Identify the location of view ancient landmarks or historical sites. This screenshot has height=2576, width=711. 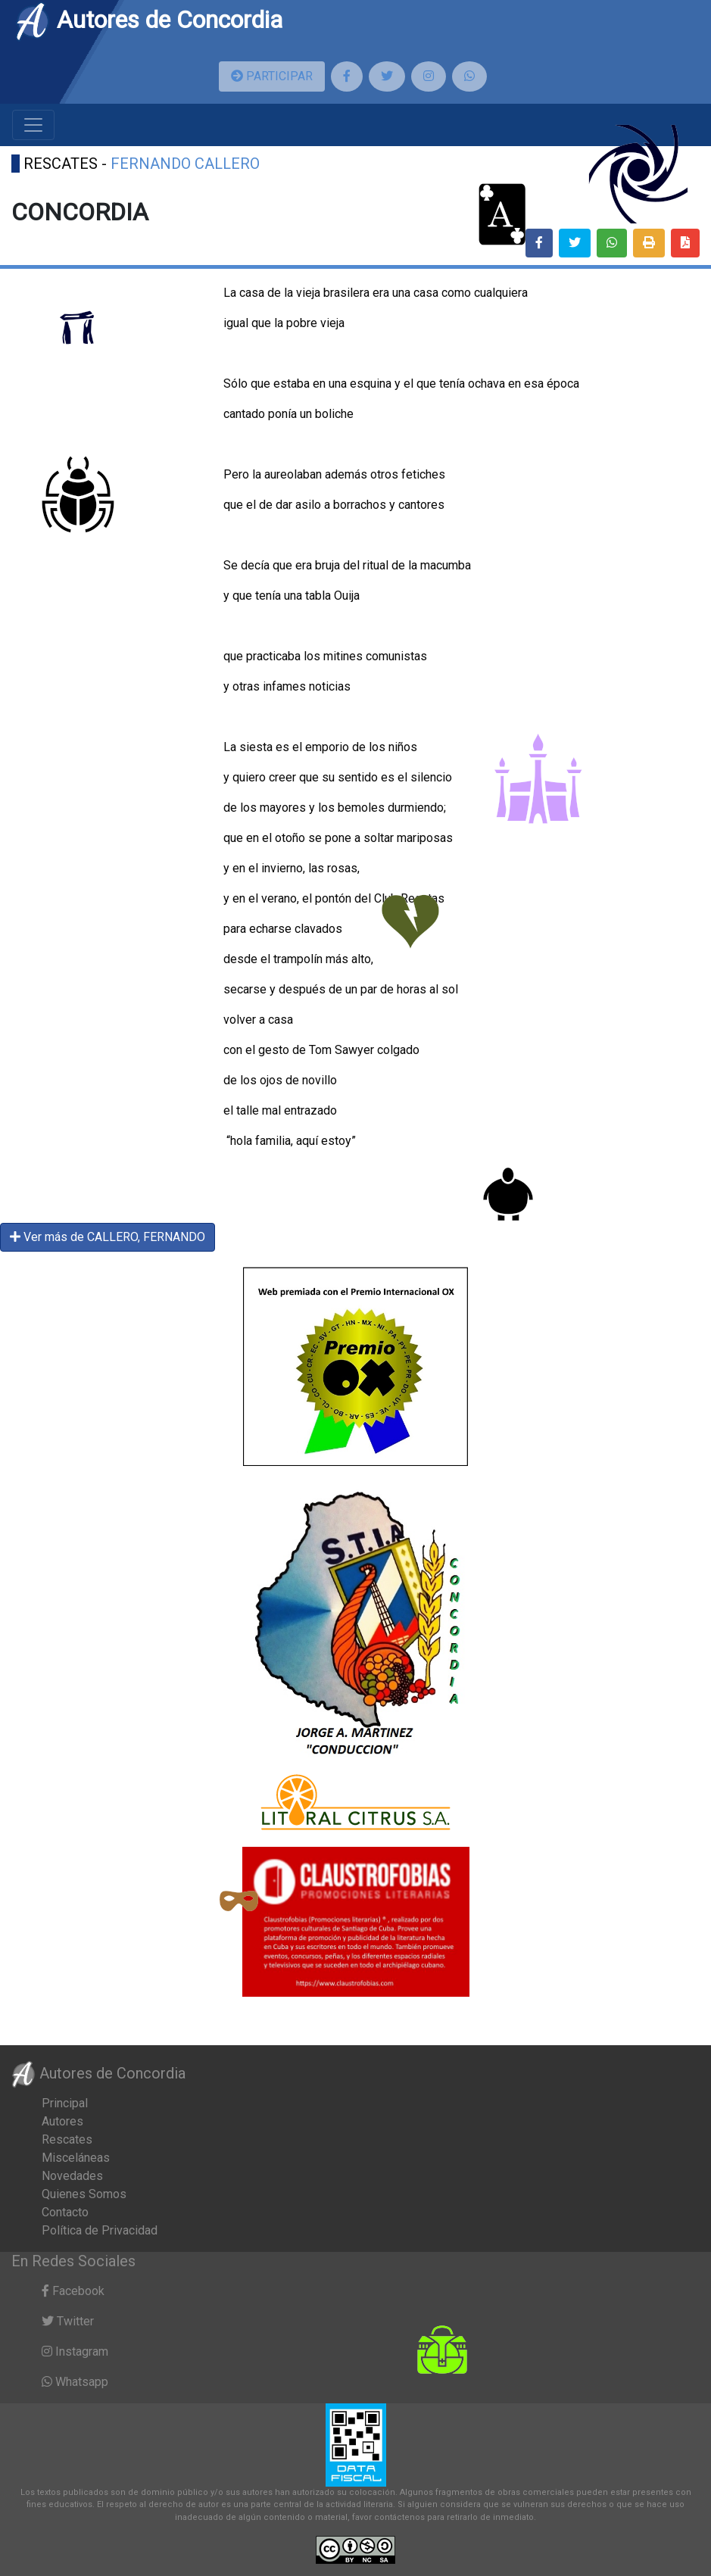
(76, 327).